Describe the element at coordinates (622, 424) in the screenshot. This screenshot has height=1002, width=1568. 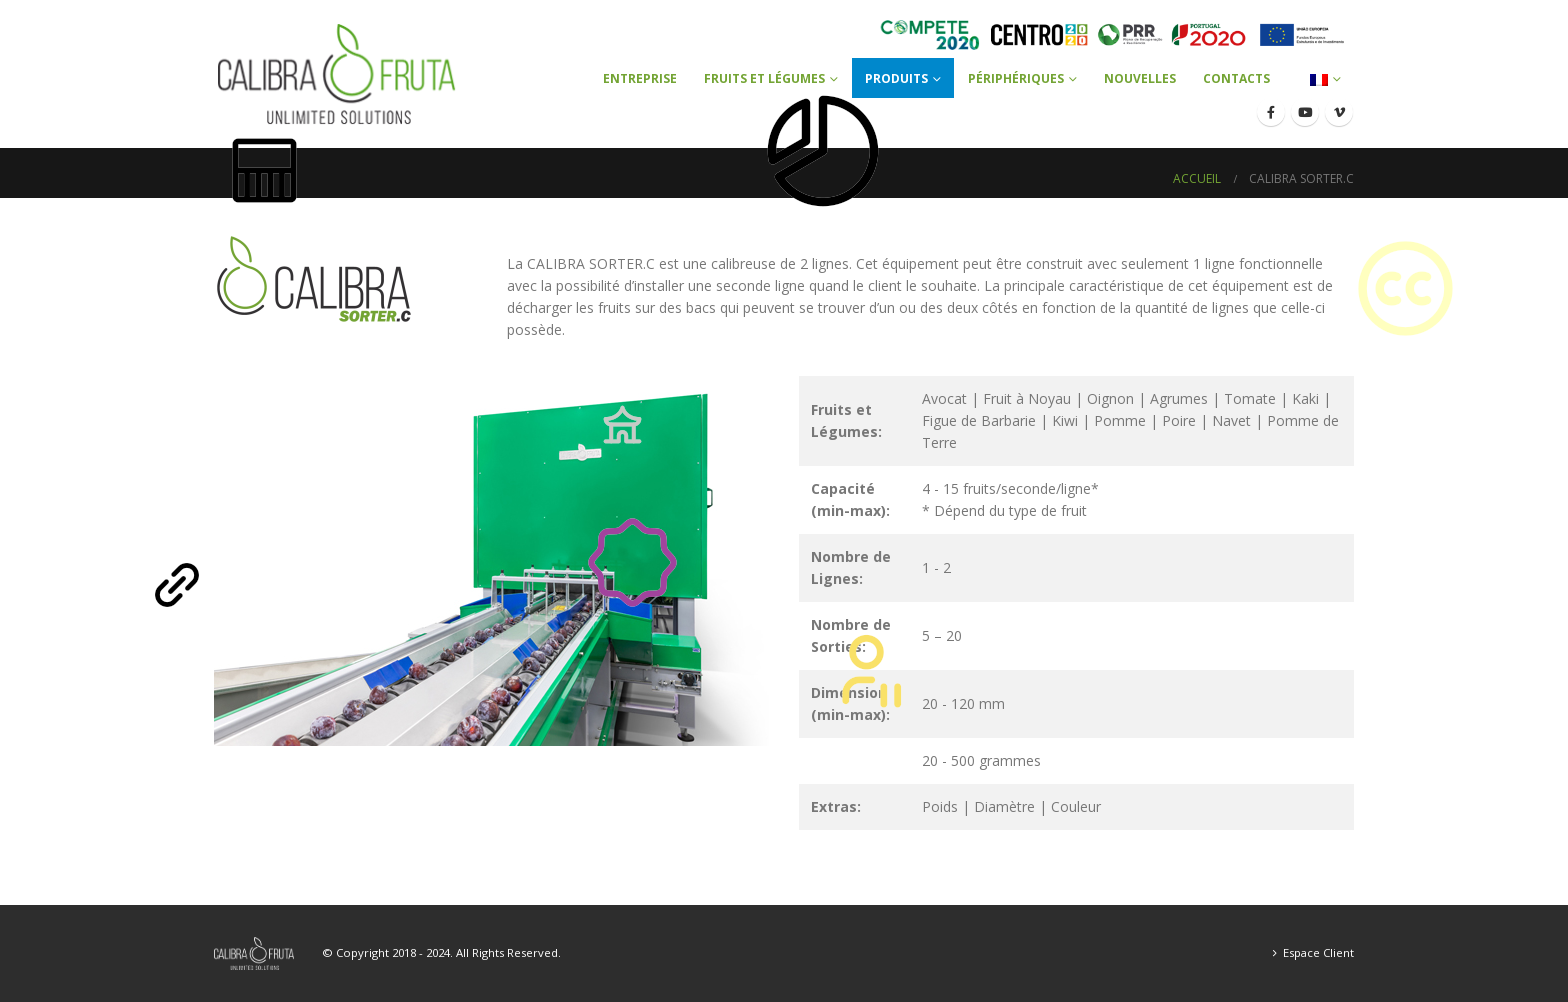
I see `view pavilion or gazebo location` at that location.